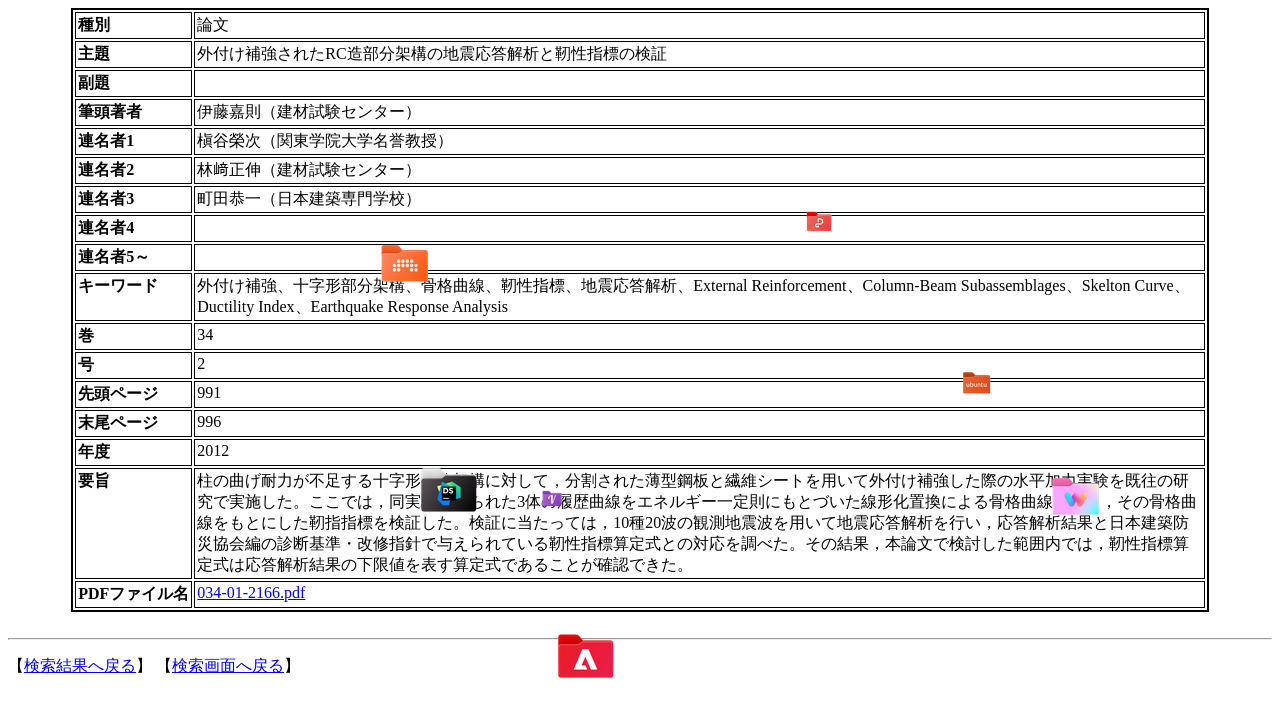 This screenshot has width=1280, height=720. What do you see at coordinates (976, 383) in the screenshot?
I see `open ubuntu-related files folder` at bounding box center [976, 383].